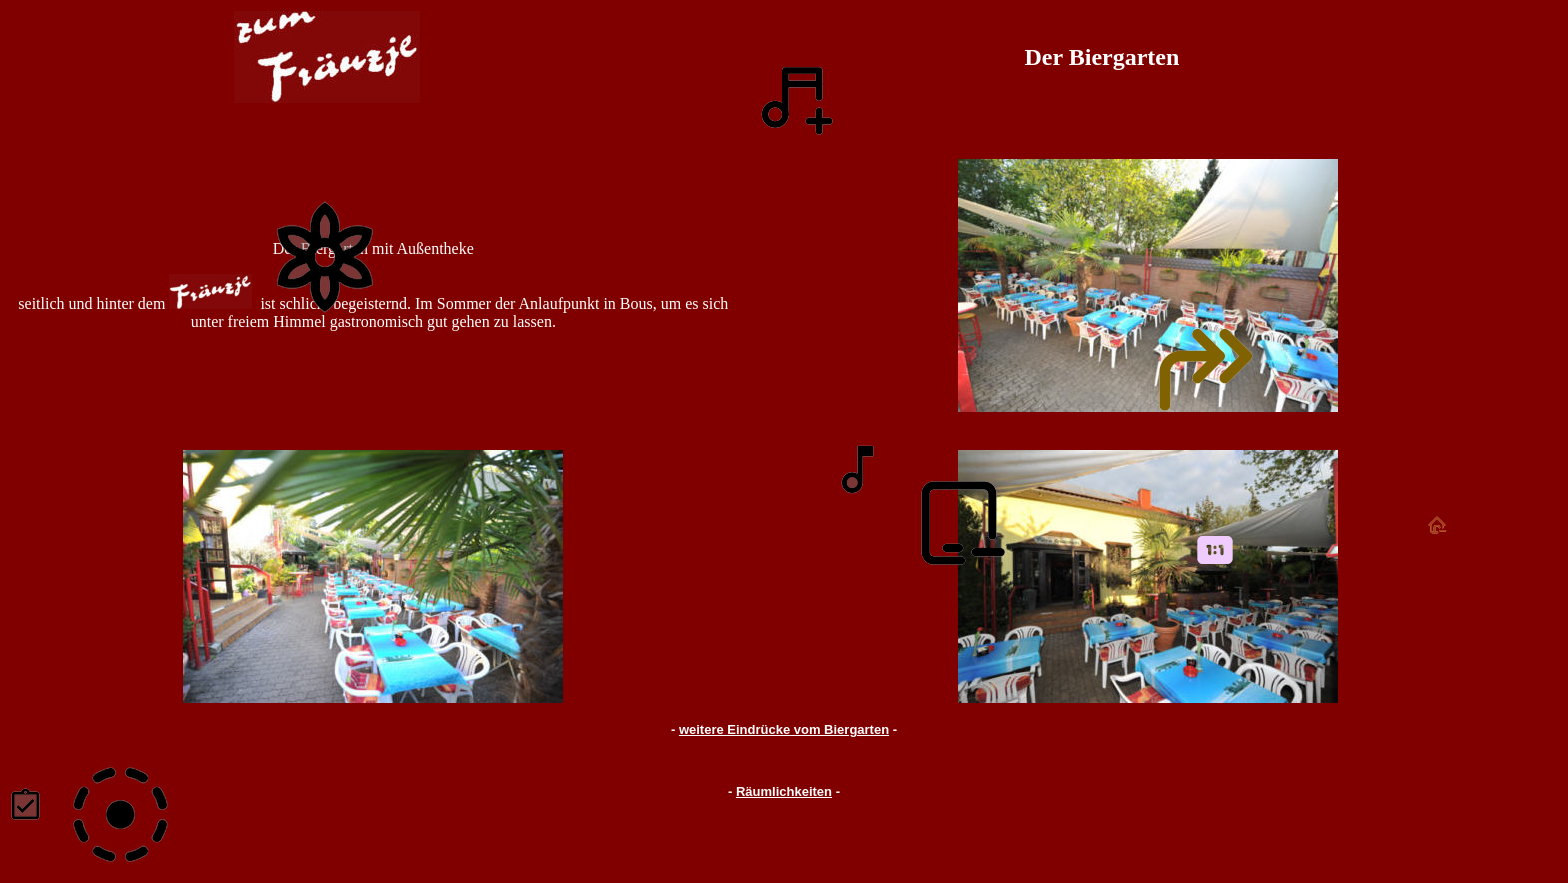 The image size is (1568, 883). What do you see at coordinates (959, 523) in the screenshot?
I see `remove an iPad from connected devices` at bounding box center [959, 523].